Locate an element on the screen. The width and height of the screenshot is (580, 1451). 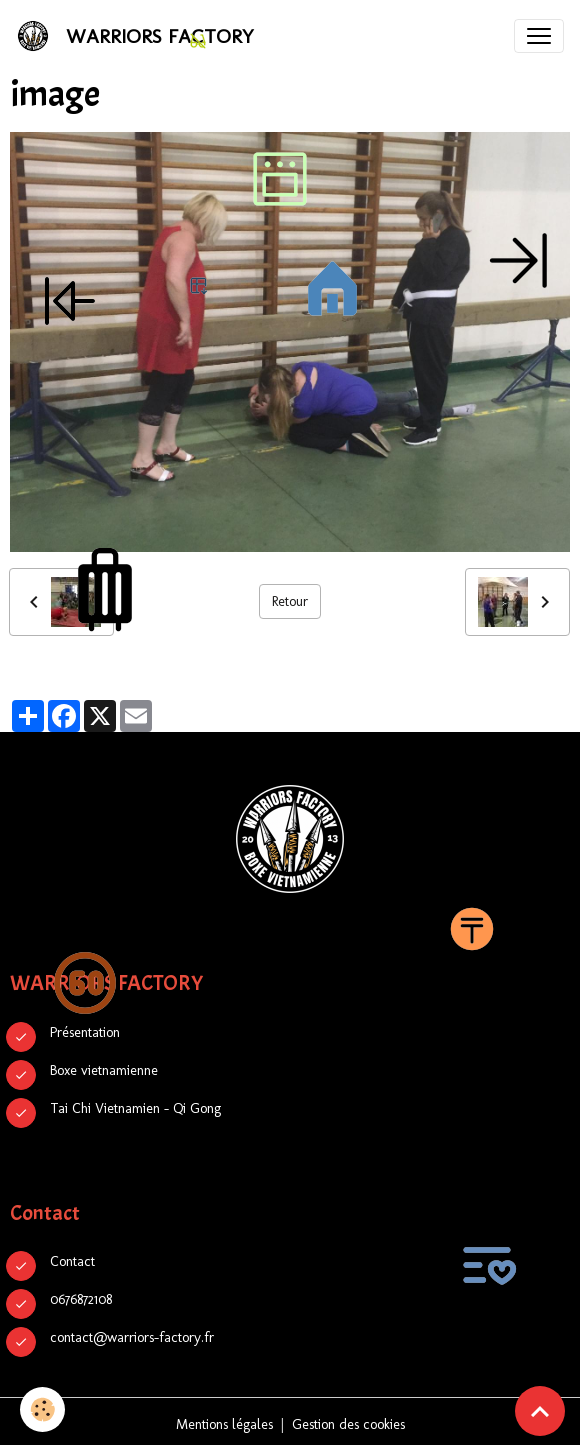
access oven or cooking controls is located at coordinates (280, 179).